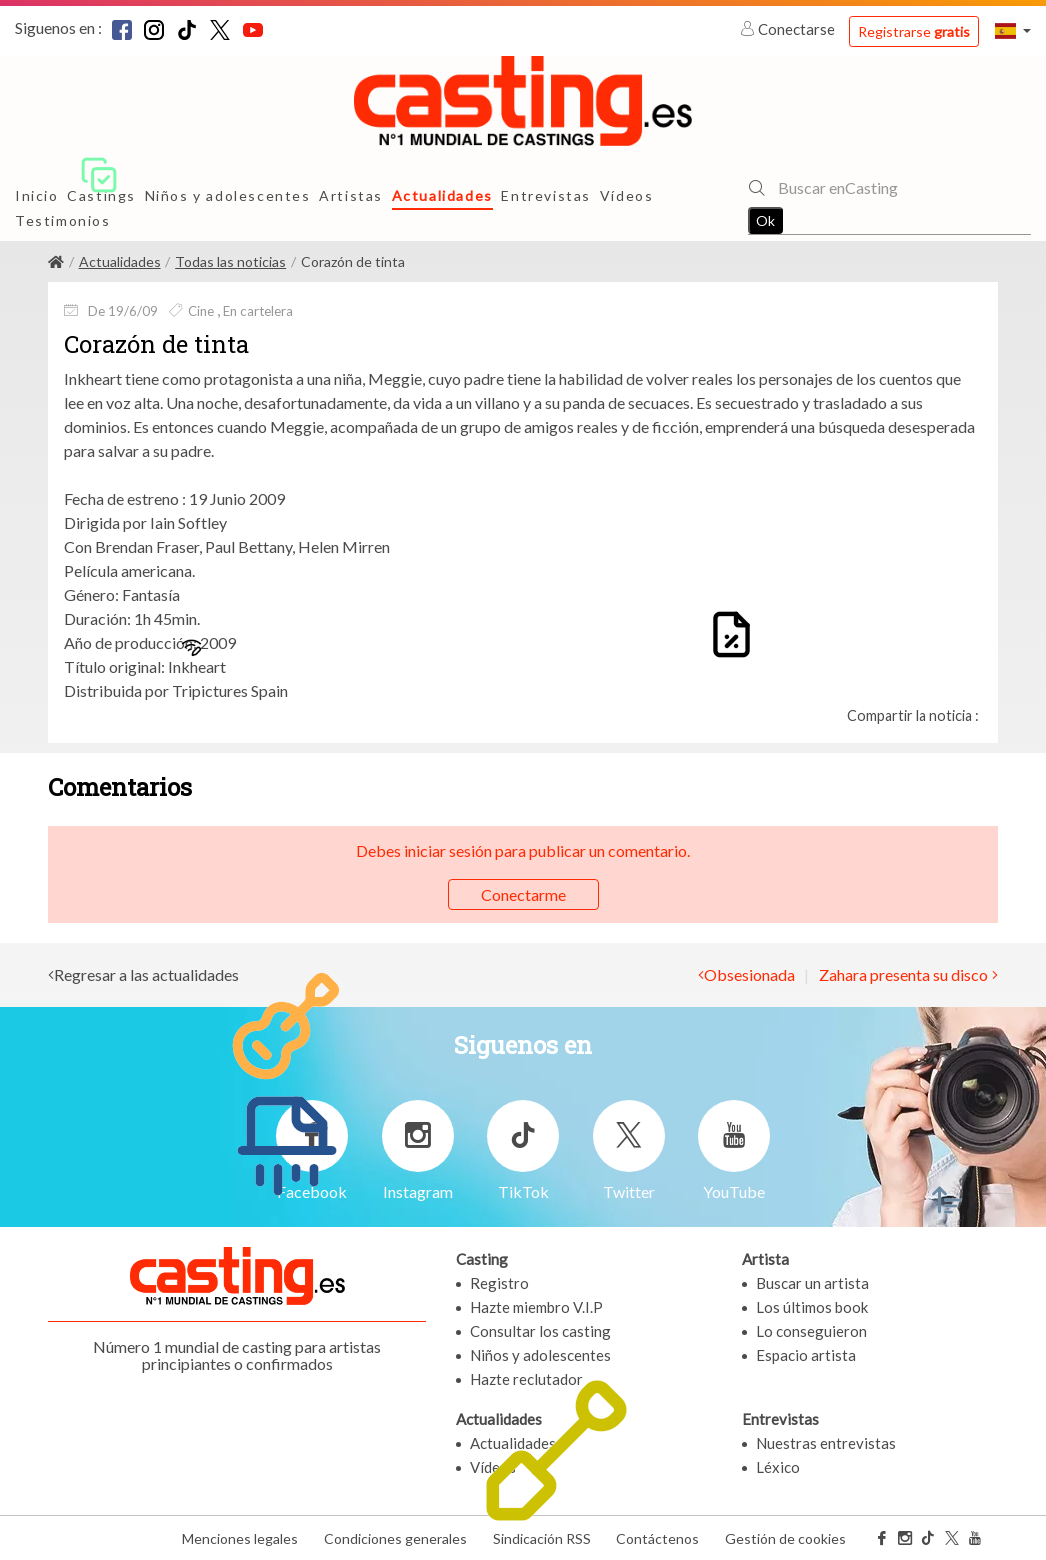 The height and width of the screenshot is (1560, 1046). I want to click on content copied to clipboard successfully, so click(99, 175).